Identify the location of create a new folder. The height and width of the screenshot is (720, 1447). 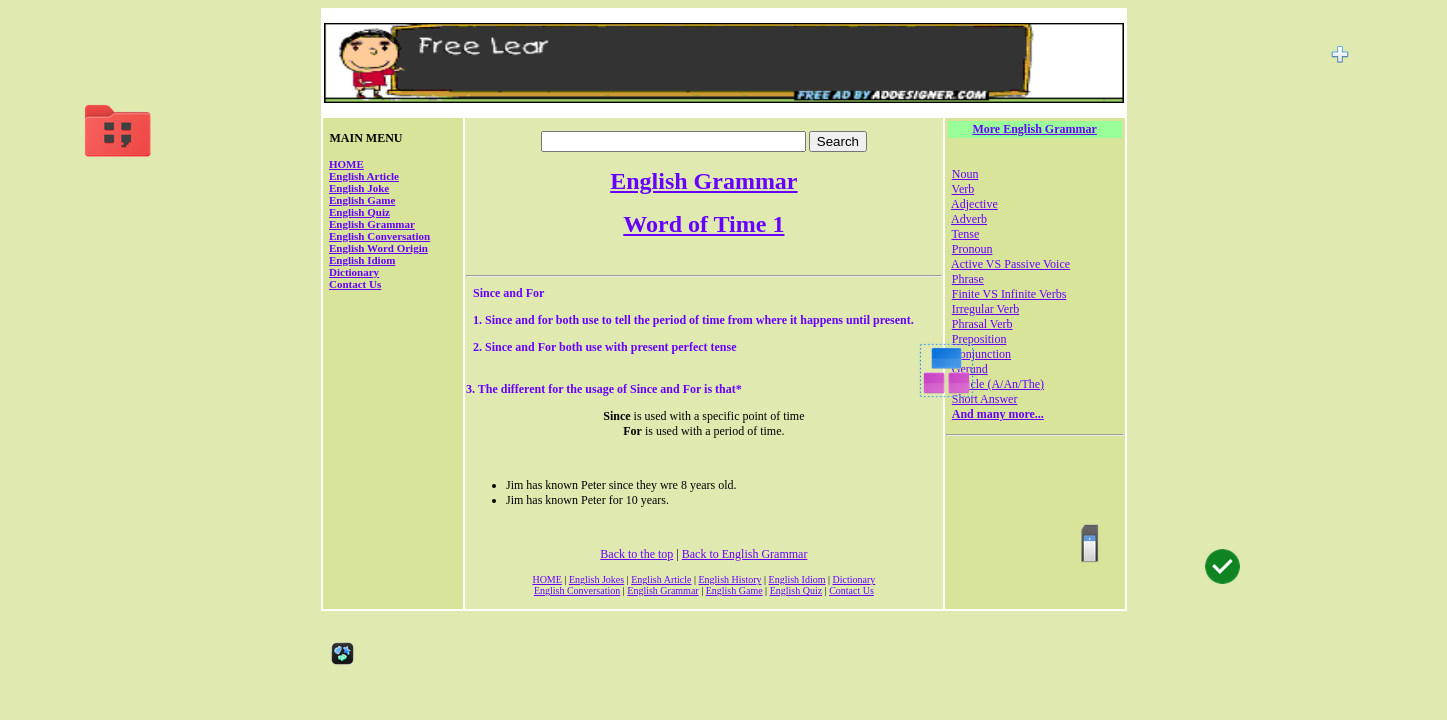
(1324, 38).